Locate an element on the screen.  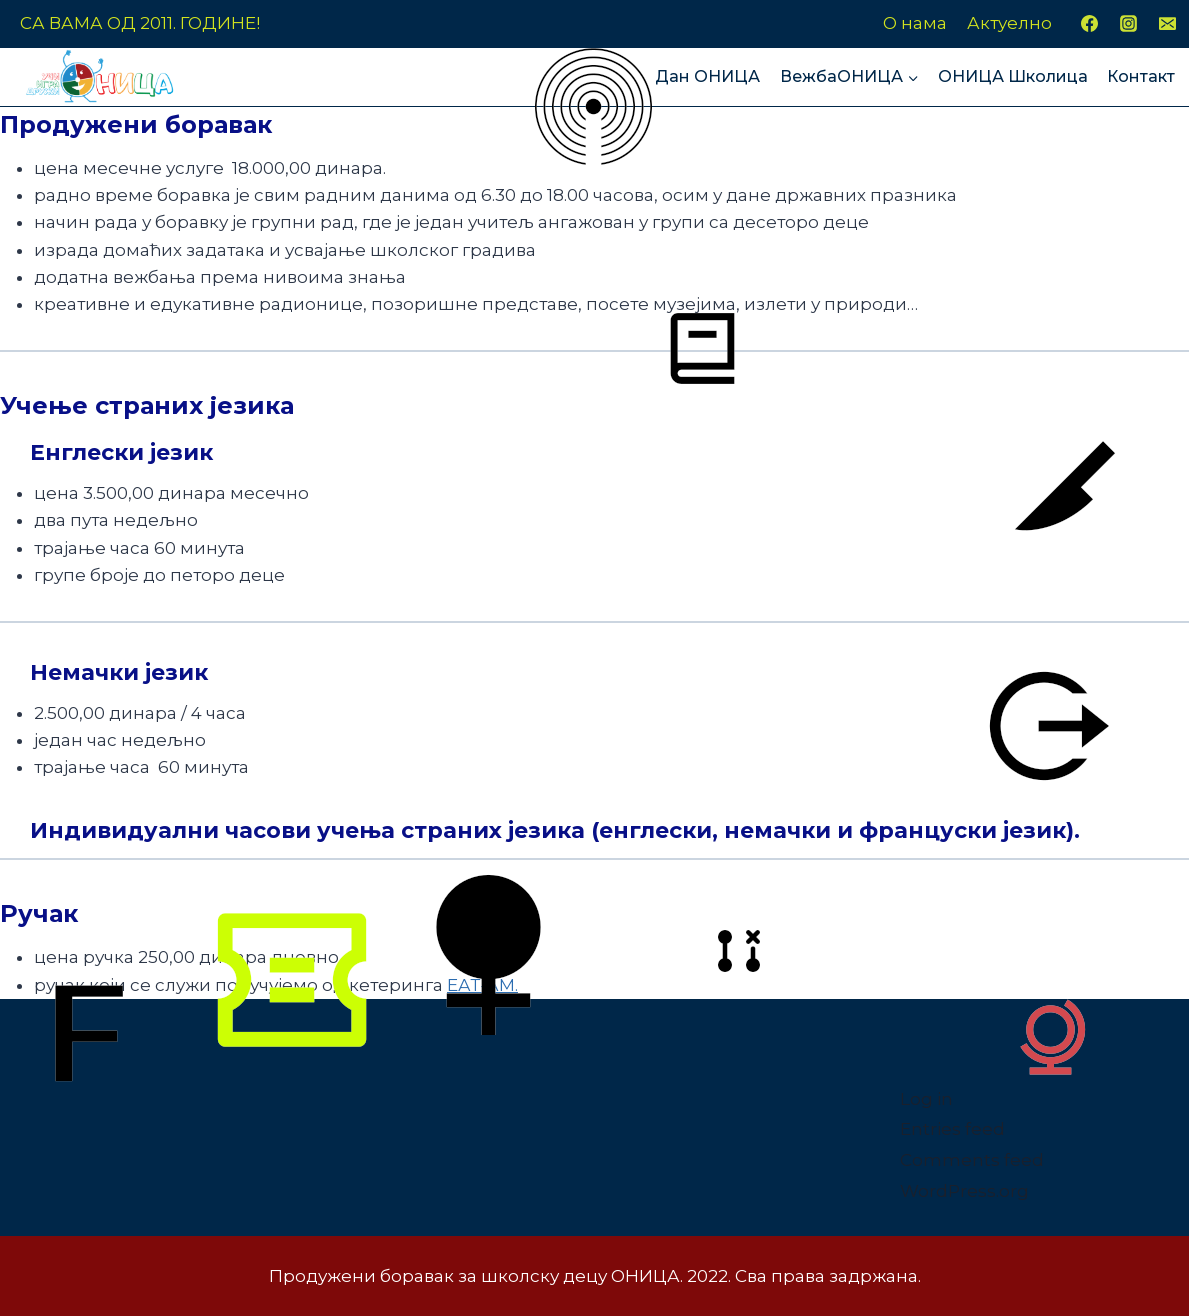
iBeacon bluetooth proximity technology logo is located at coordinates (593, 106).